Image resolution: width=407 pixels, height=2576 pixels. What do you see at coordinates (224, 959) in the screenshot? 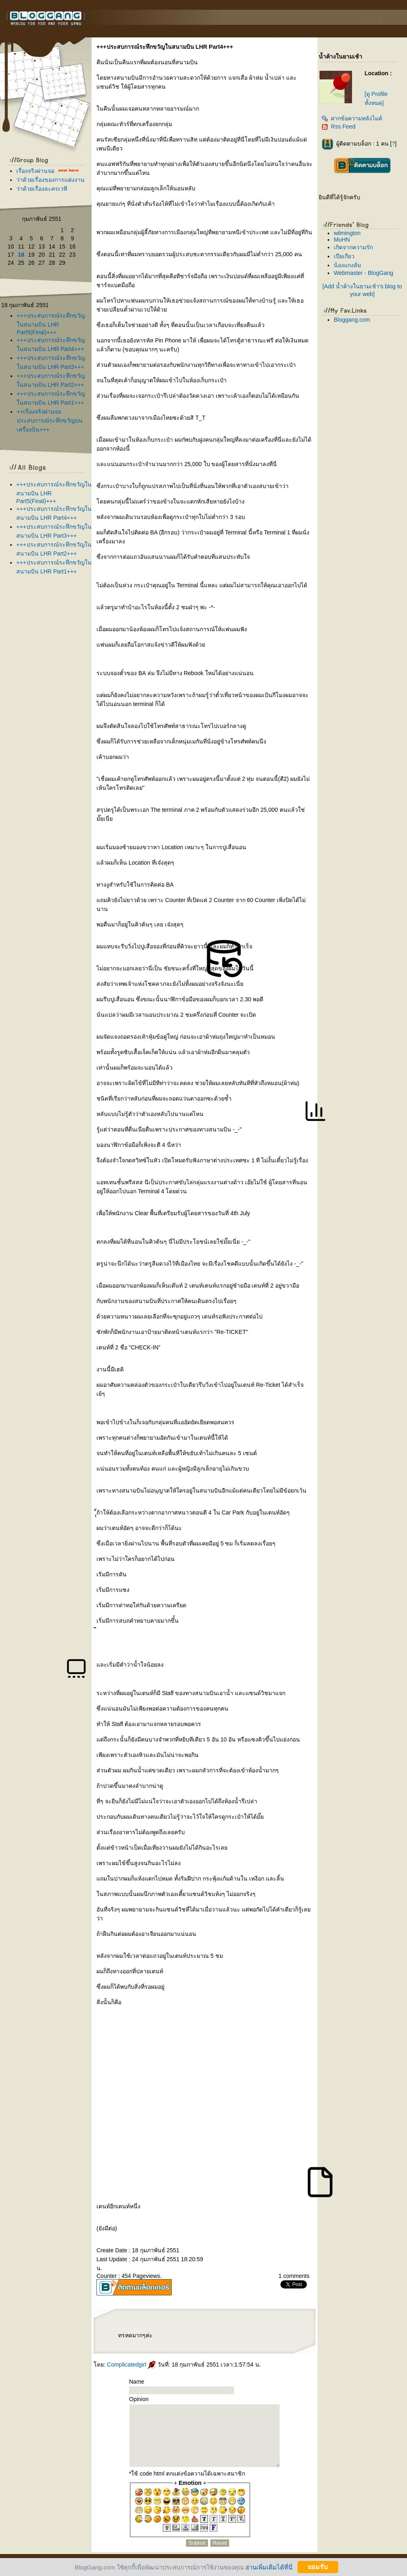
I see `restore database from backup` at bounding box center [224, 959].